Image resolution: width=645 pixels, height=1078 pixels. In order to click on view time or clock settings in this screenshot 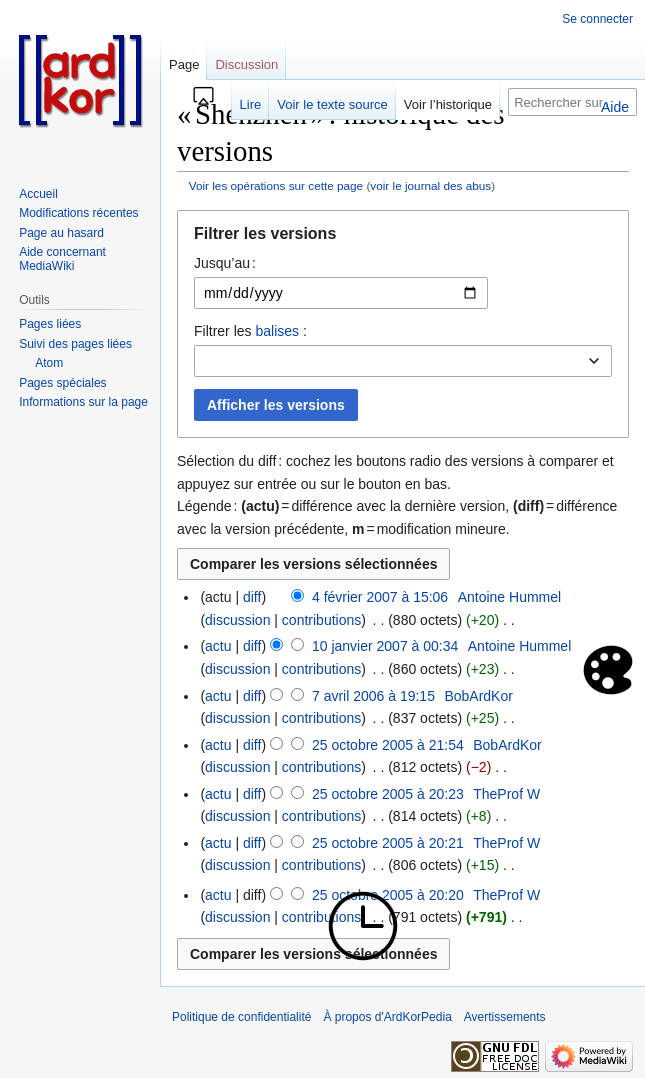, I will do `click(363, 926)`.